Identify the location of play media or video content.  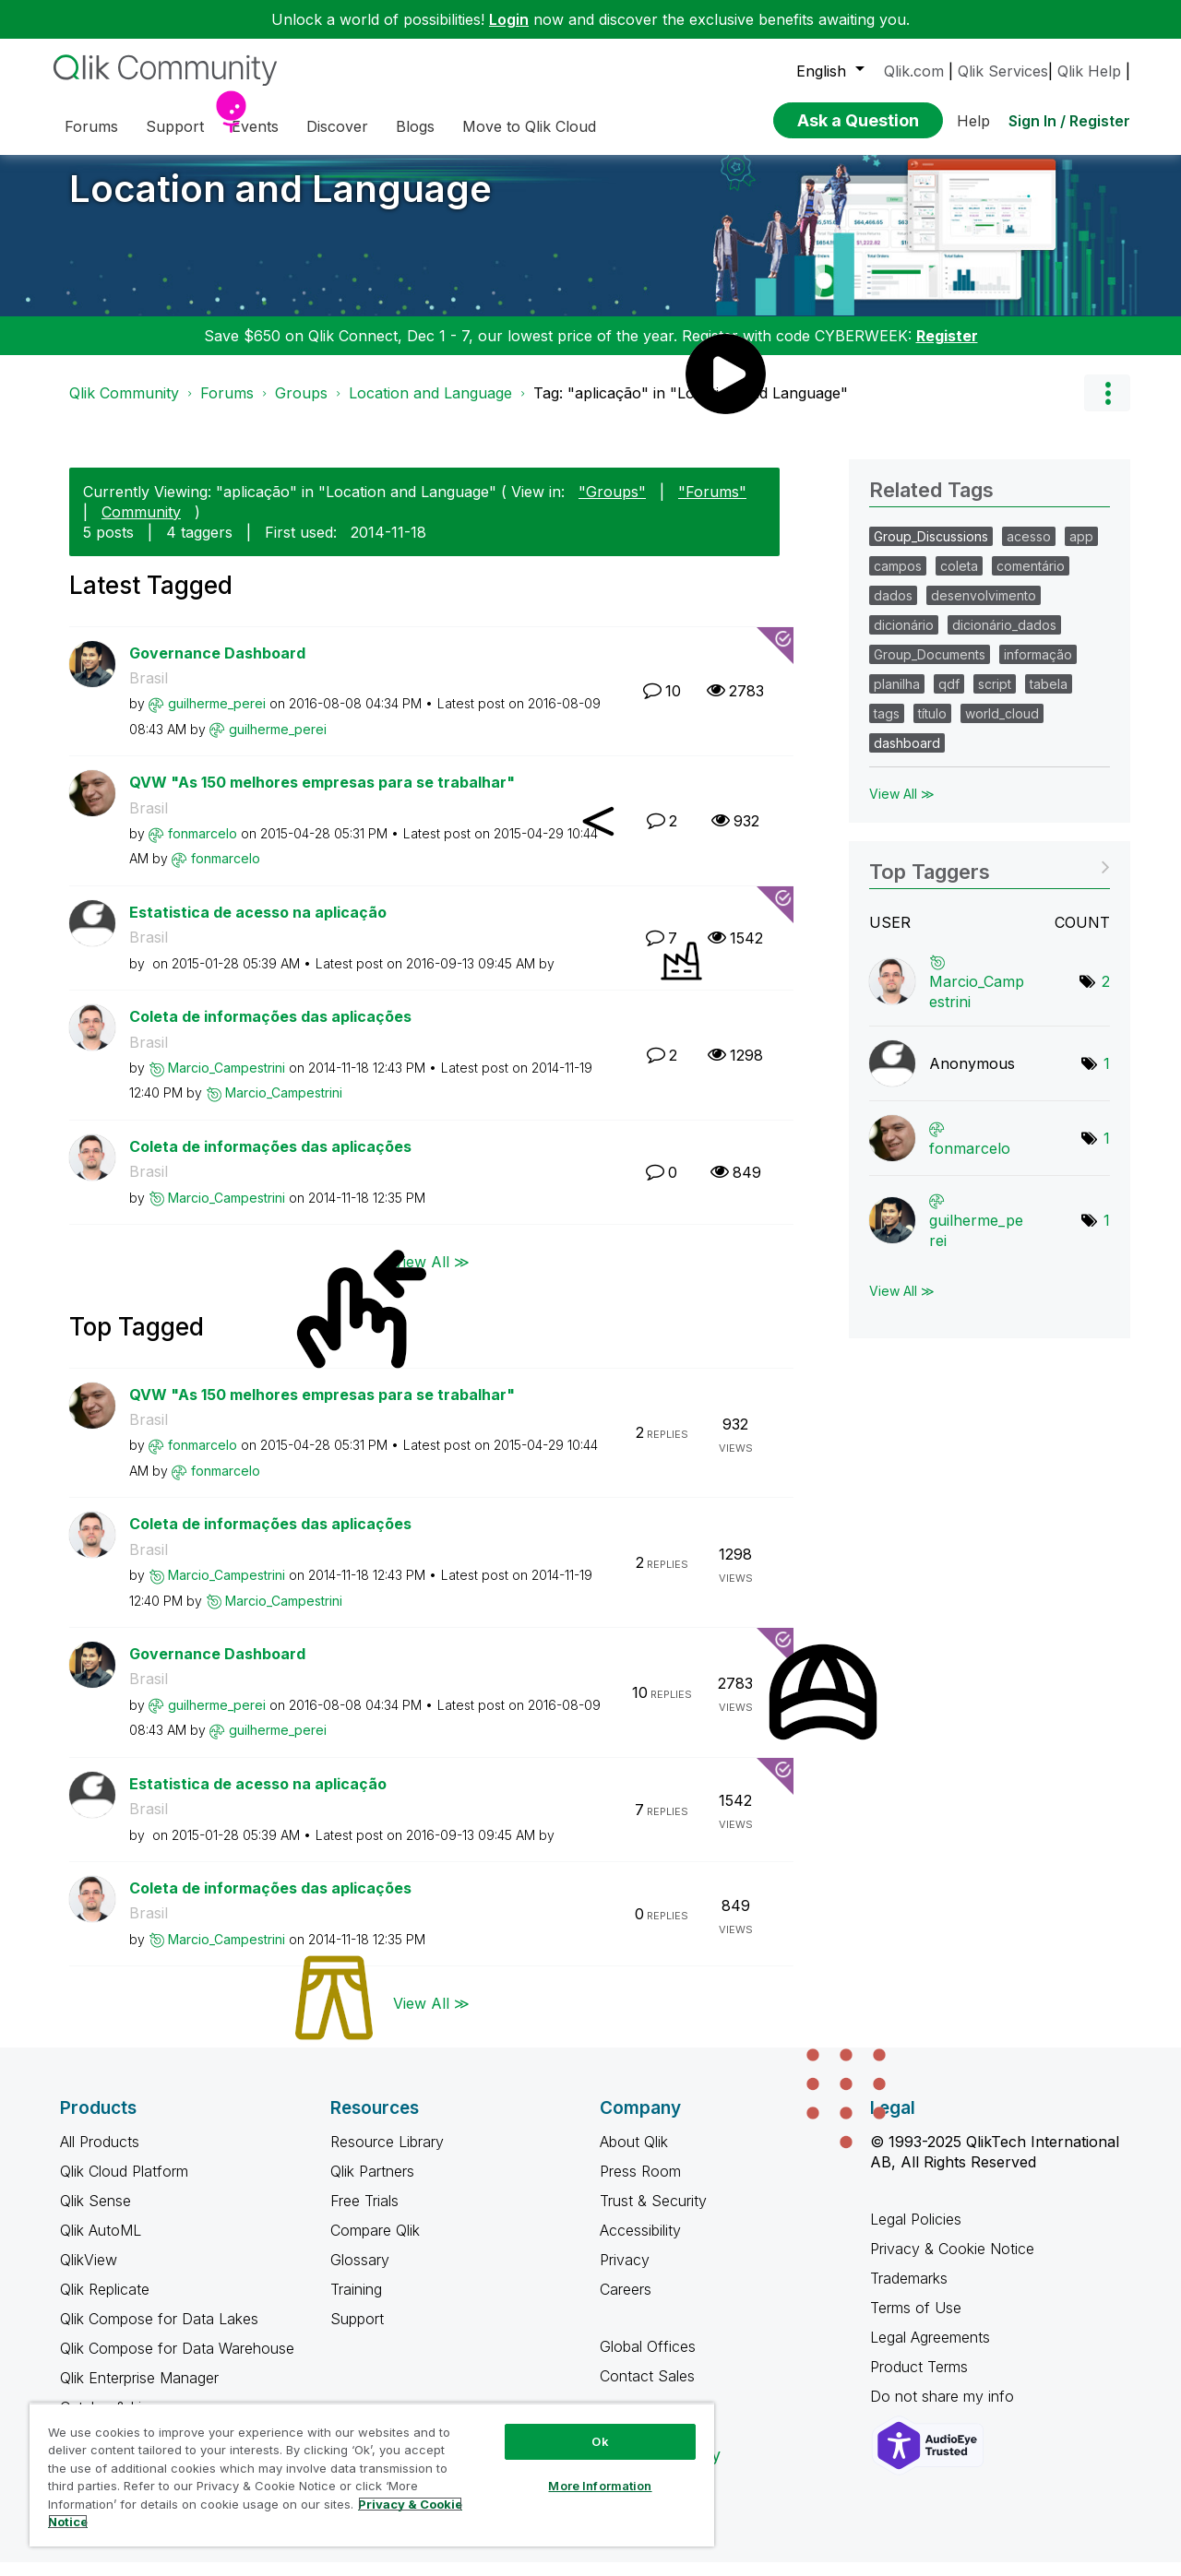
(725, 374).